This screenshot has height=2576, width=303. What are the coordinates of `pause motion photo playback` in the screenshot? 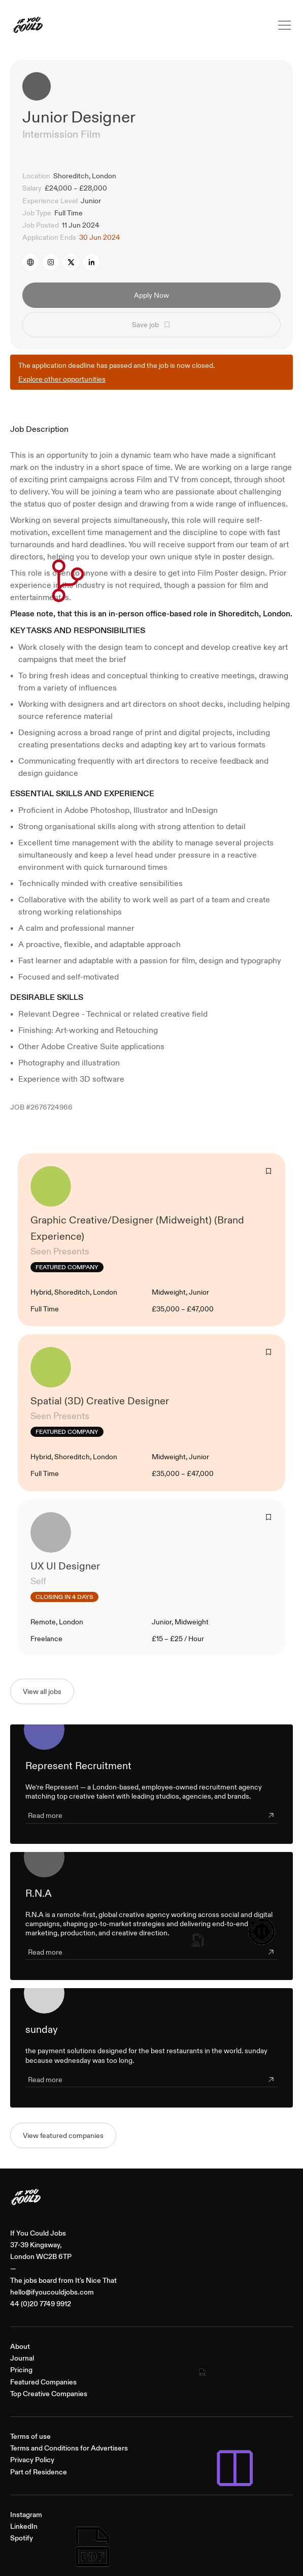 It's located at (261, 1931).